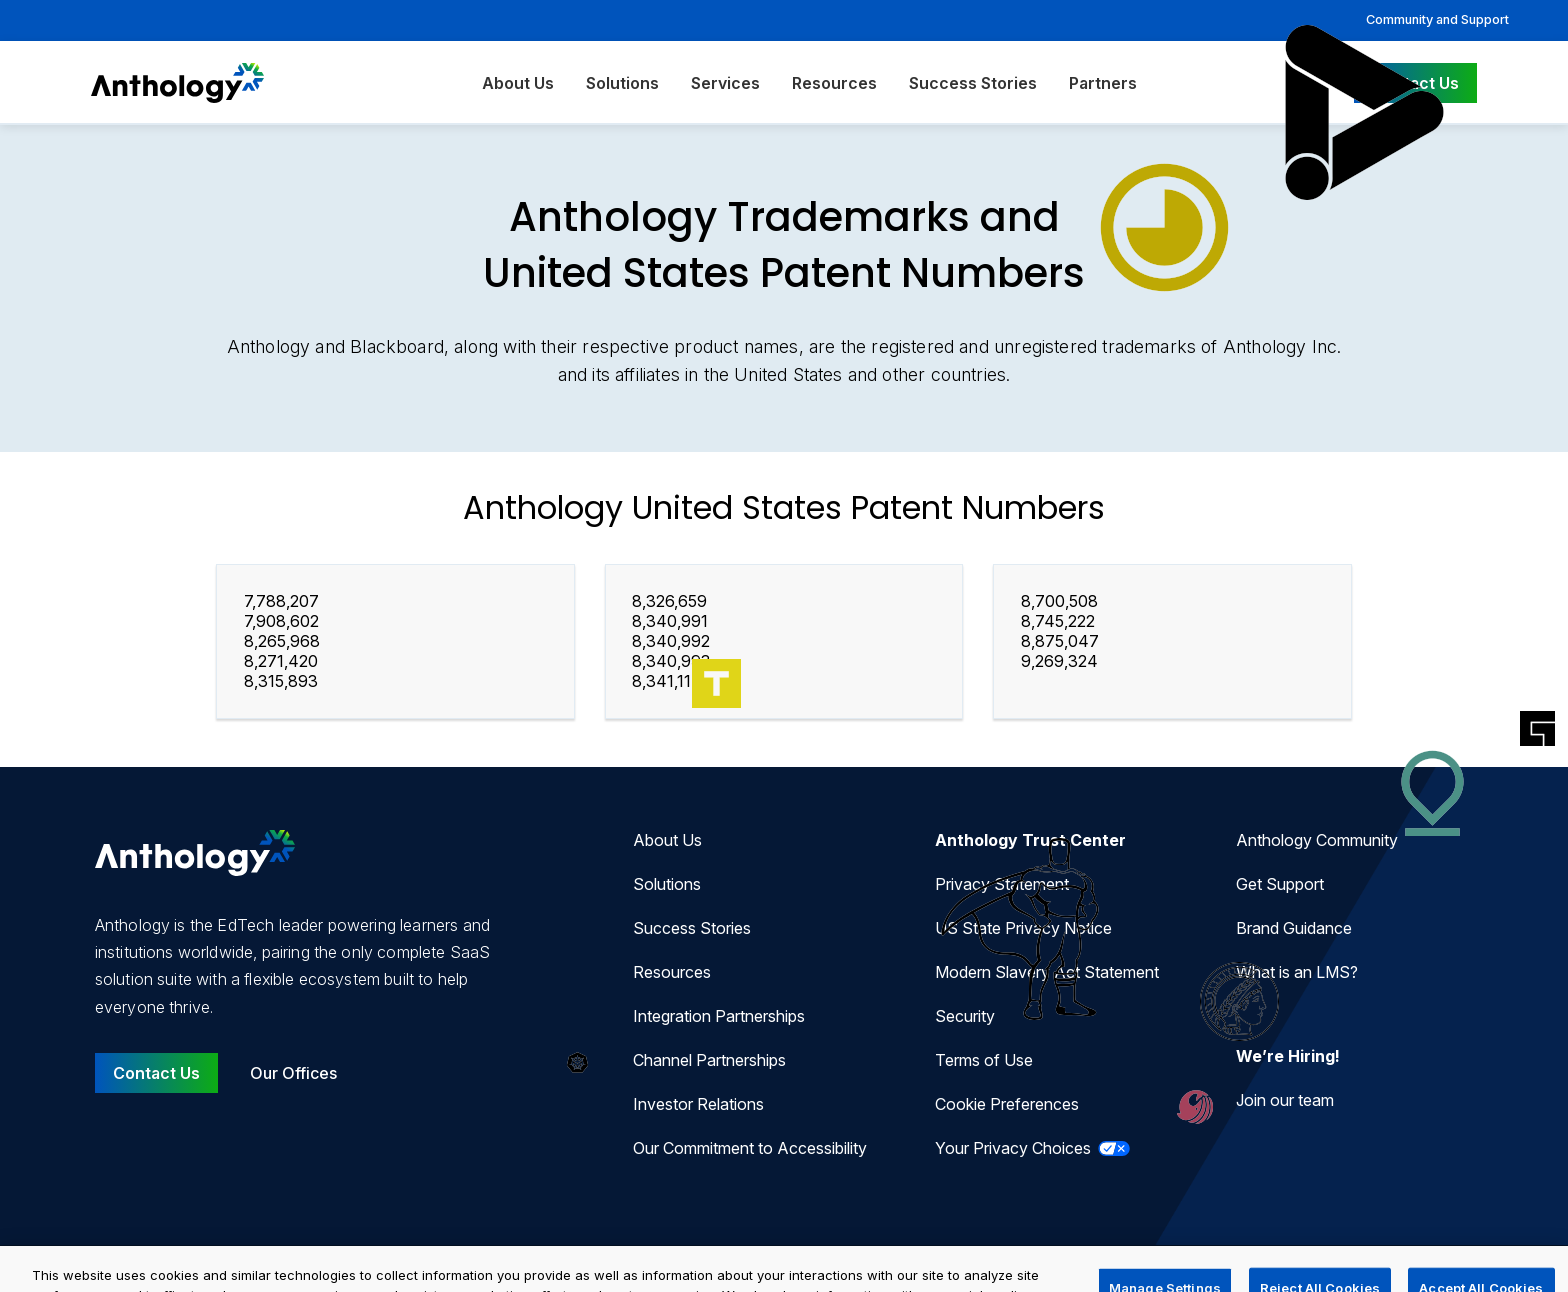  Describe the element at coordinates (716, 683) in the screenshot. I see `open telegraph publishing platform` at that location.